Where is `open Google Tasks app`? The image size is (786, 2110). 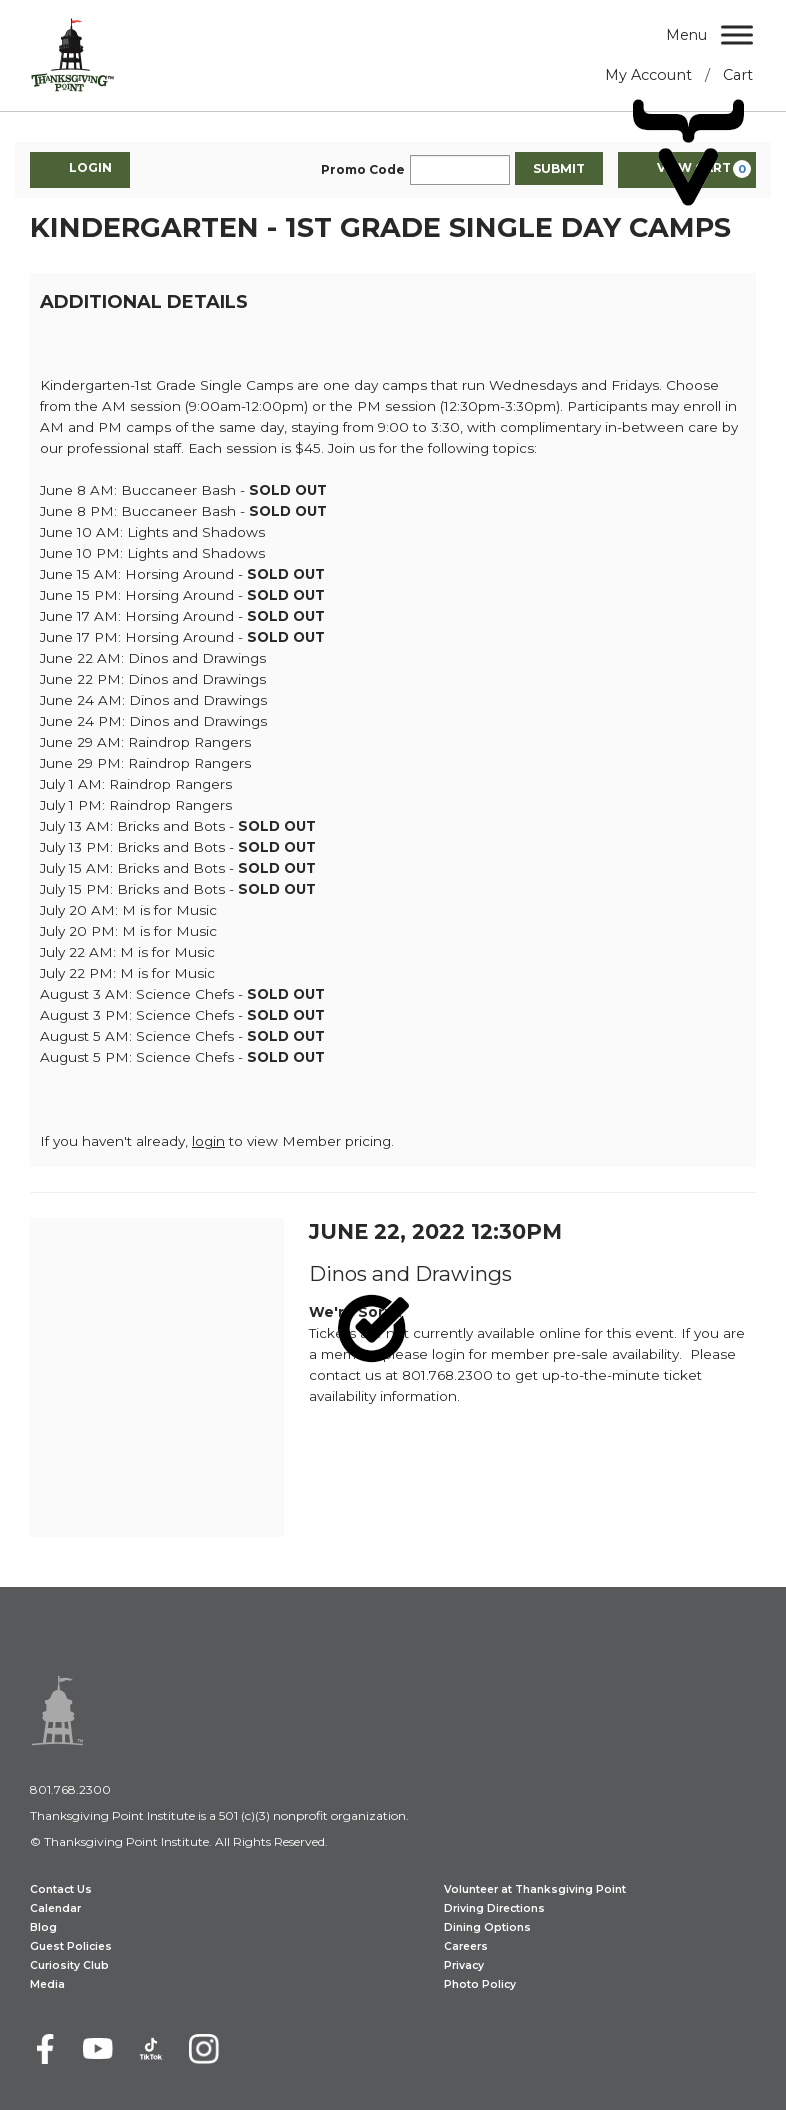
open Google Tasks app is located at coordinates (373, 1328).